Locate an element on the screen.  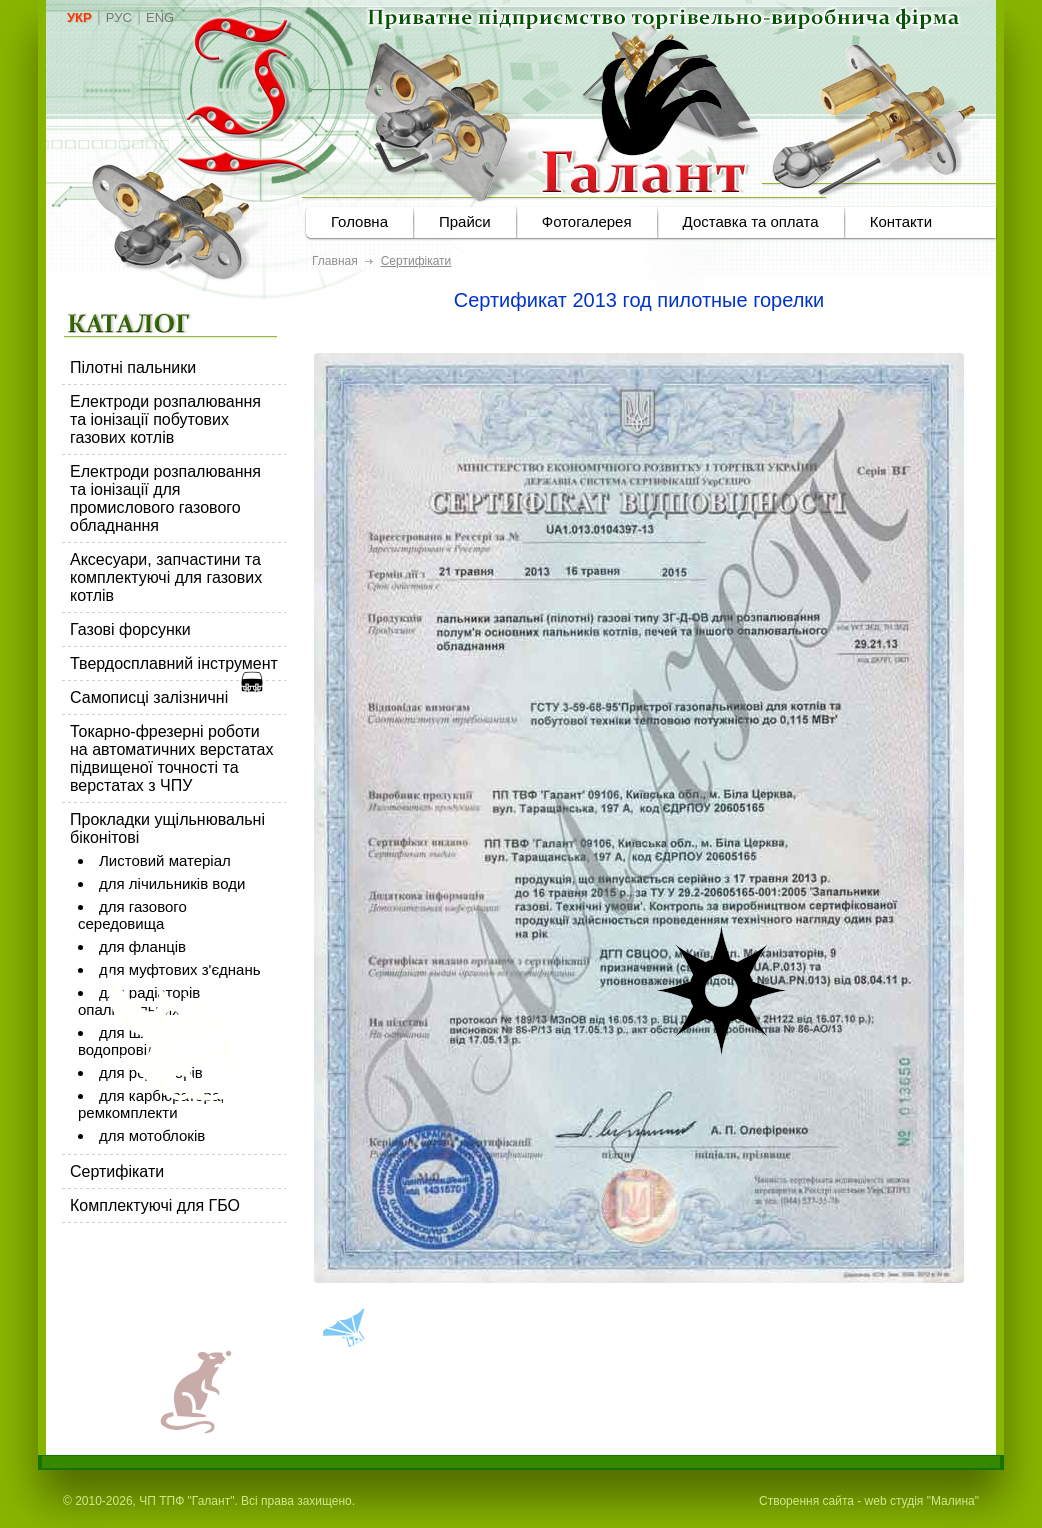
access hang gliding or paragliding activities is located at coordinates (344, 1328).